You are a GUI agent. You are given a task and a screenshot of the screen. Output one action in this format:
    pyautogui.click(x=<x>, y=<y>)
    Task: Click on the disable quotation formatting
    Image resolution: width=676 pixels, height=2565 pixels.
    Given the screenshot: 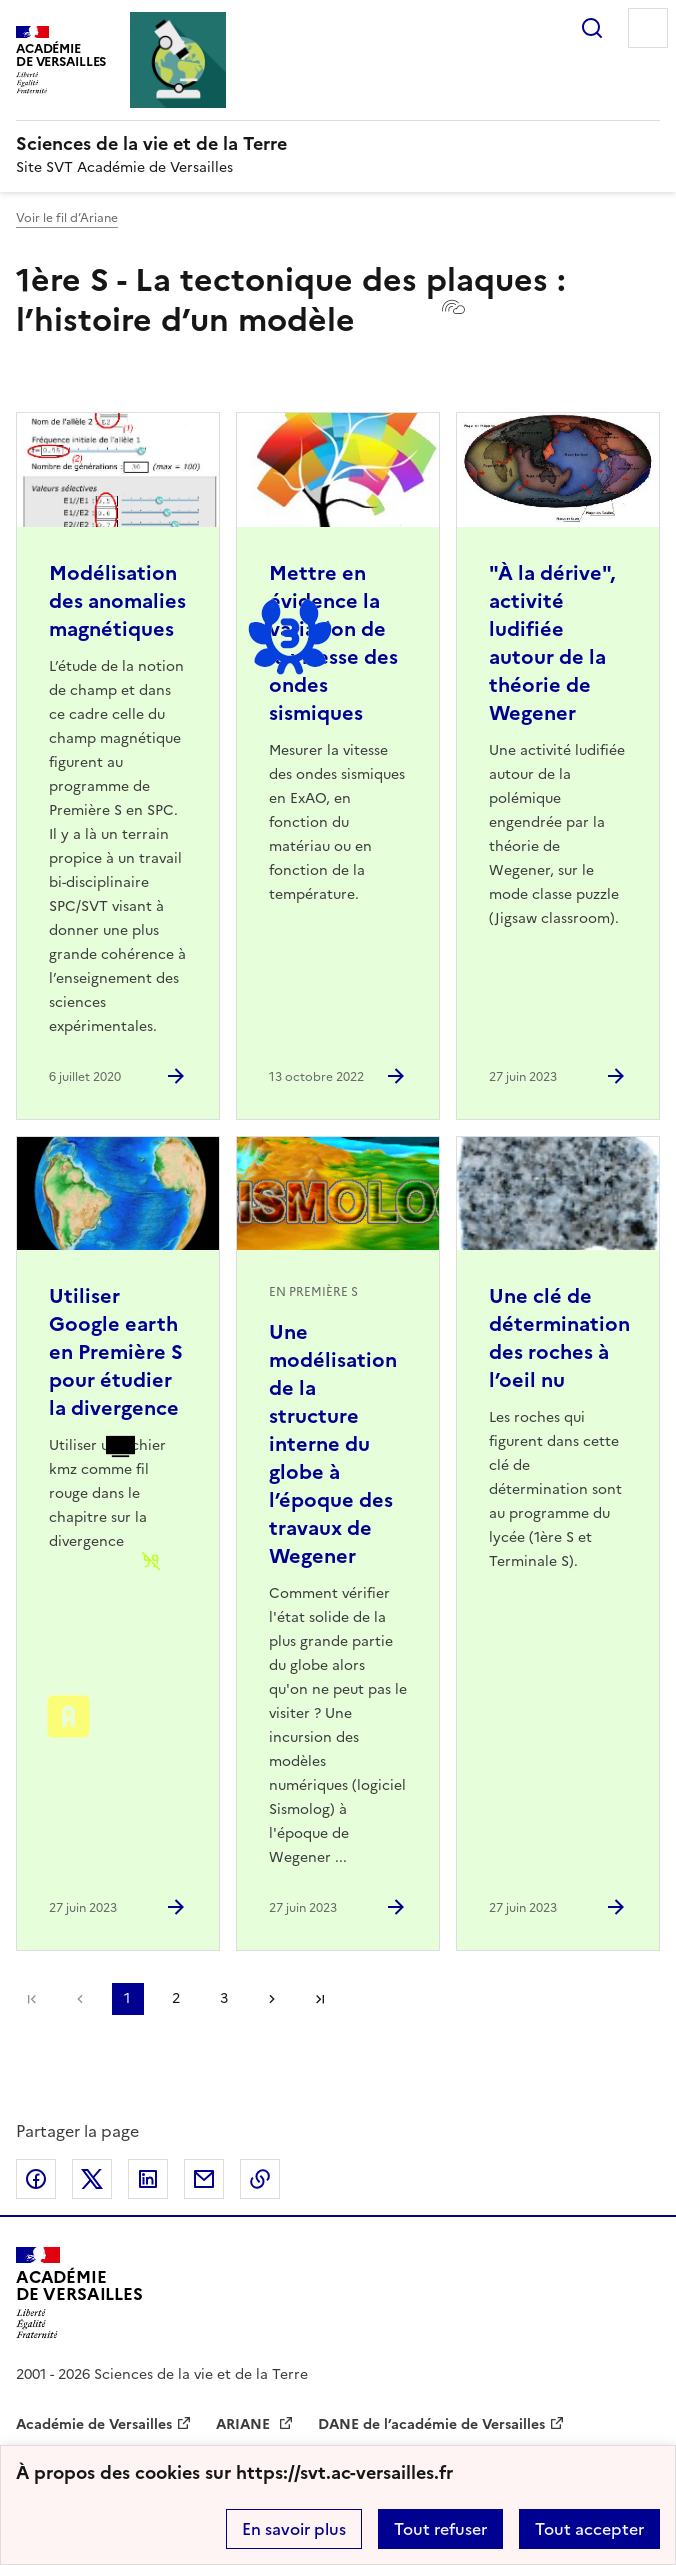 What is the action you would take?
    pyautogui.click(x=151, y=1561)
    